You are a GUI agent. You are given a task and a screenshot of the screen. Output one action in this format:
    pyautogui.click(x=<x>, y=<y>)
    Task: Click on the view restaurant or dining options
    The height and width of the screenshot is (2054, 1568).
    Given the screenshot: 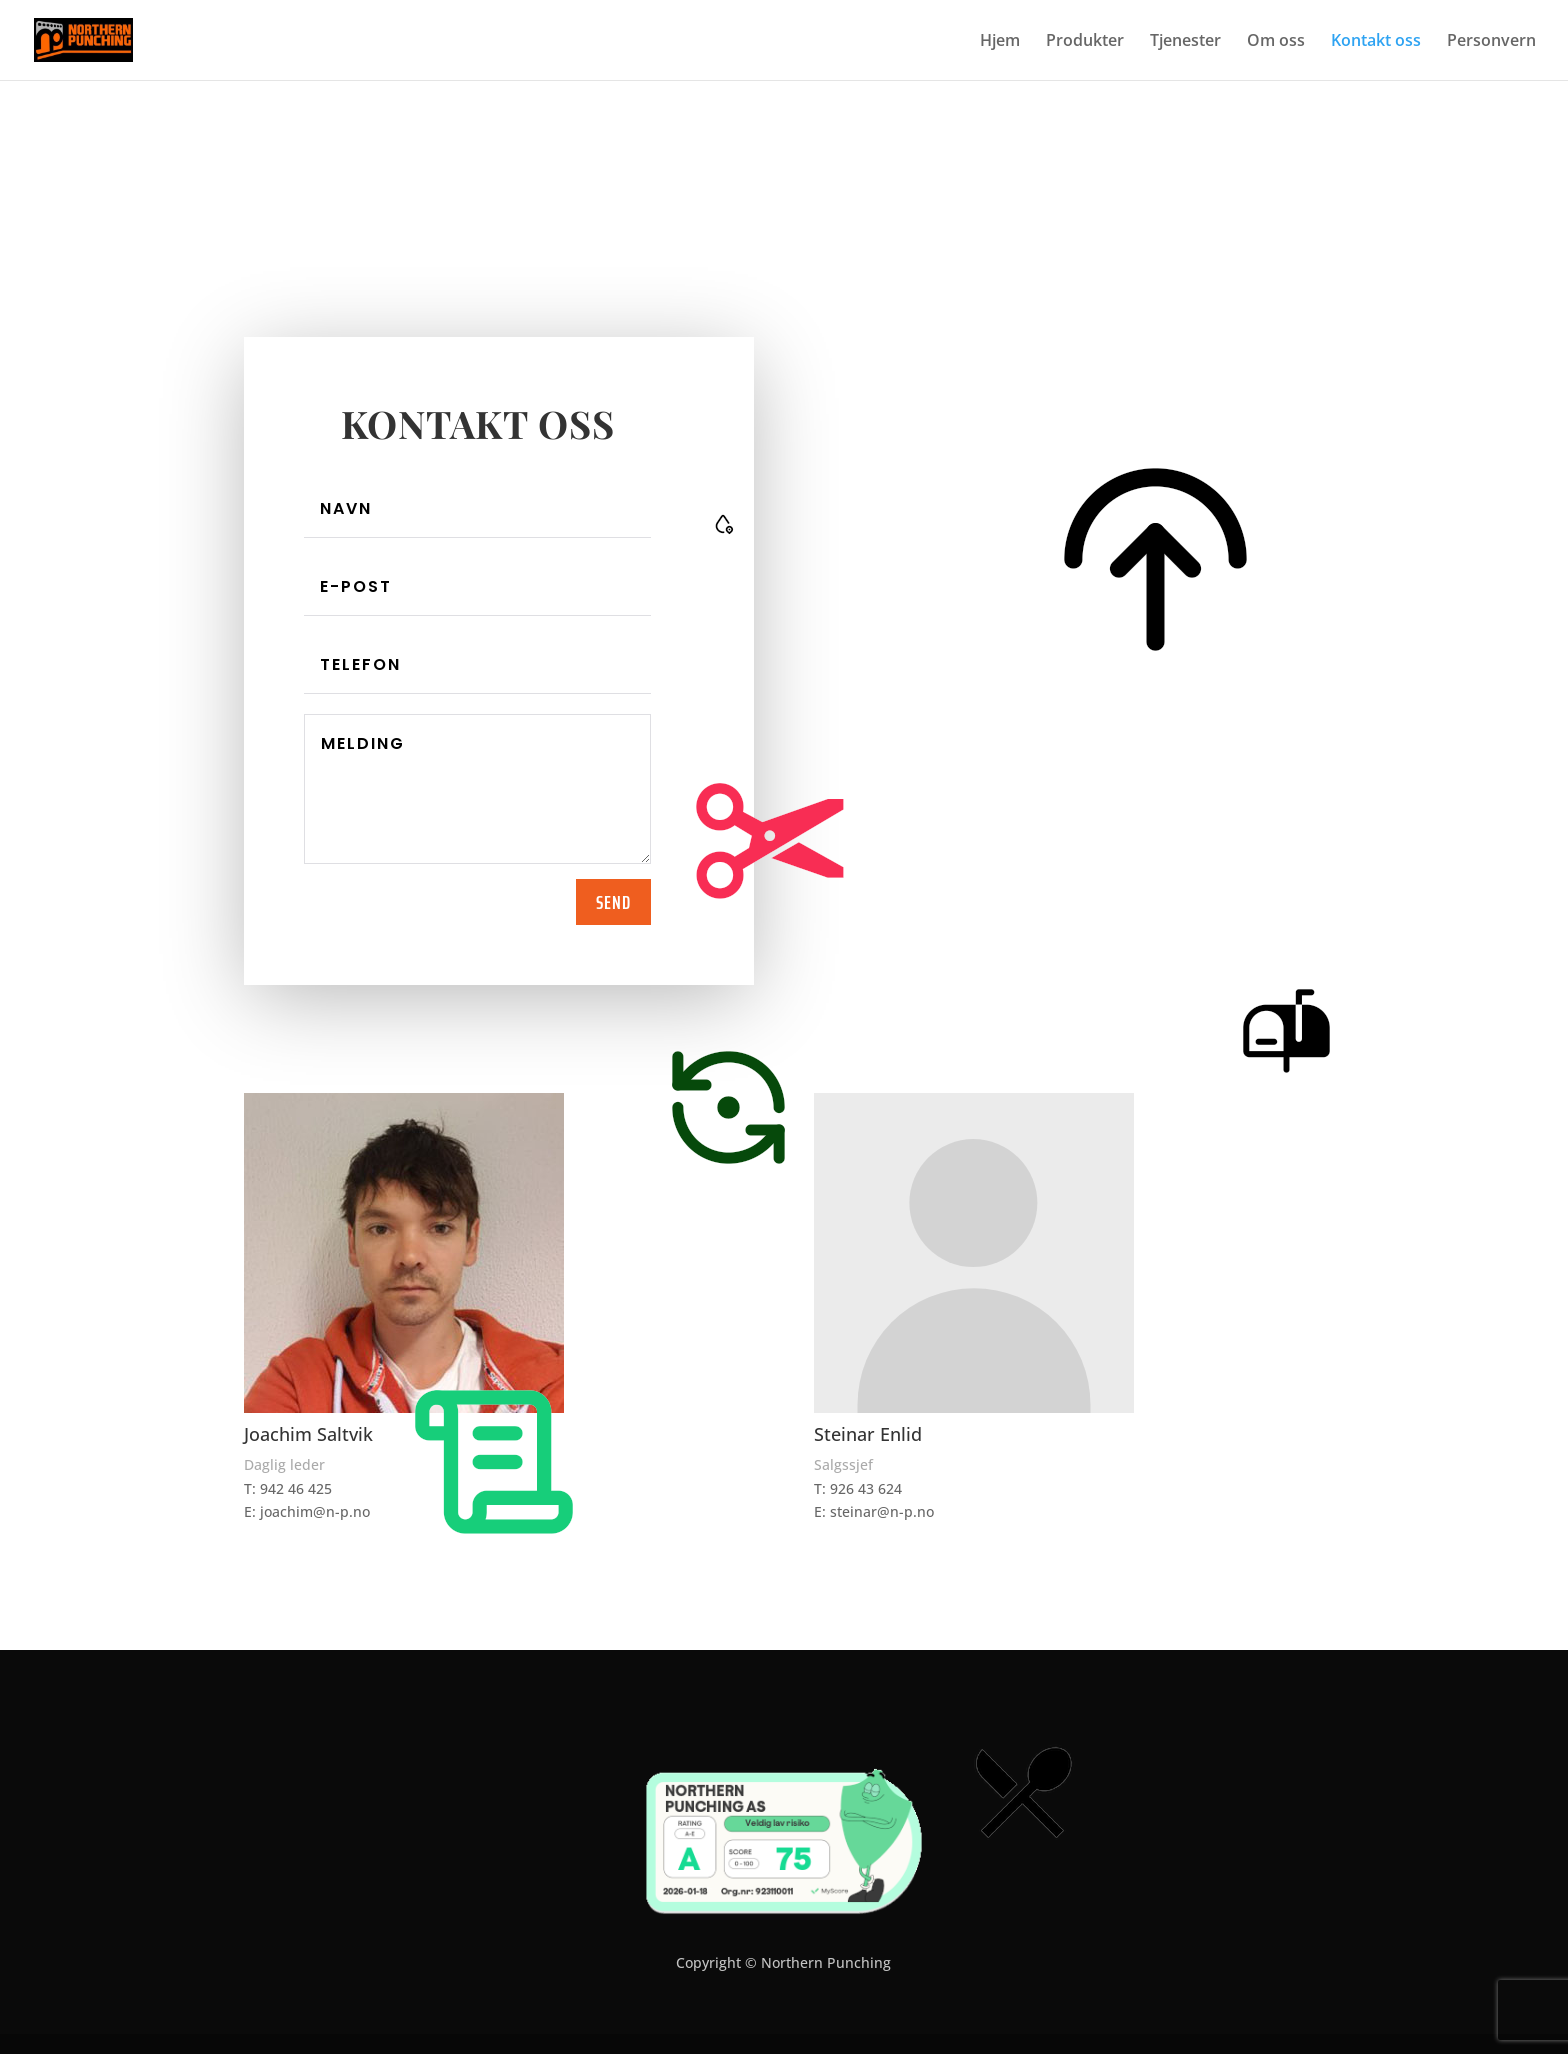 What is the action you would take?
    pyautogui.click(x=1022, y=1791)
    